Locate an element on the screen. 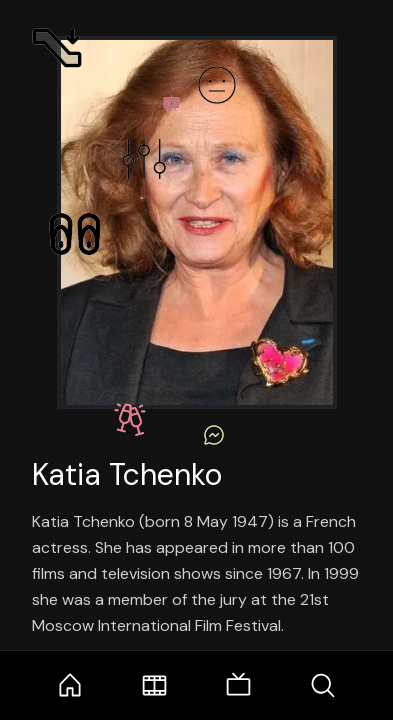  rate your experience as neutral is located at coordinates (217, 85).